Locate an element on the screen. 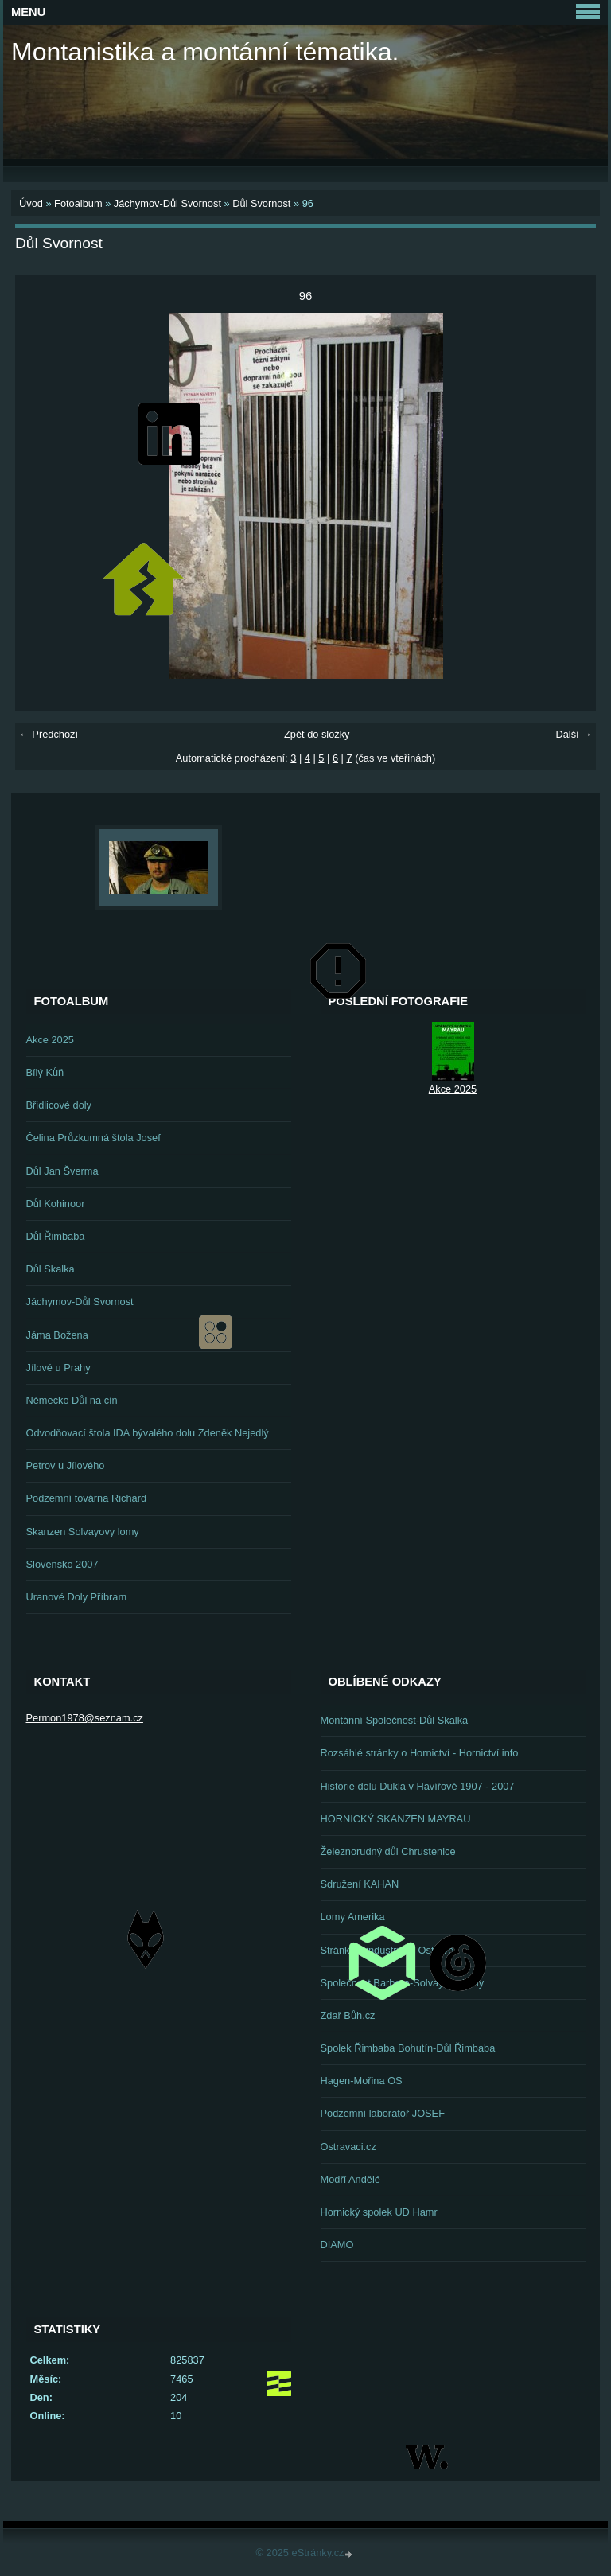 This screenshot has width=611, height=2576. rootsbedrock brand logo is located at coordinates (278, 2383).